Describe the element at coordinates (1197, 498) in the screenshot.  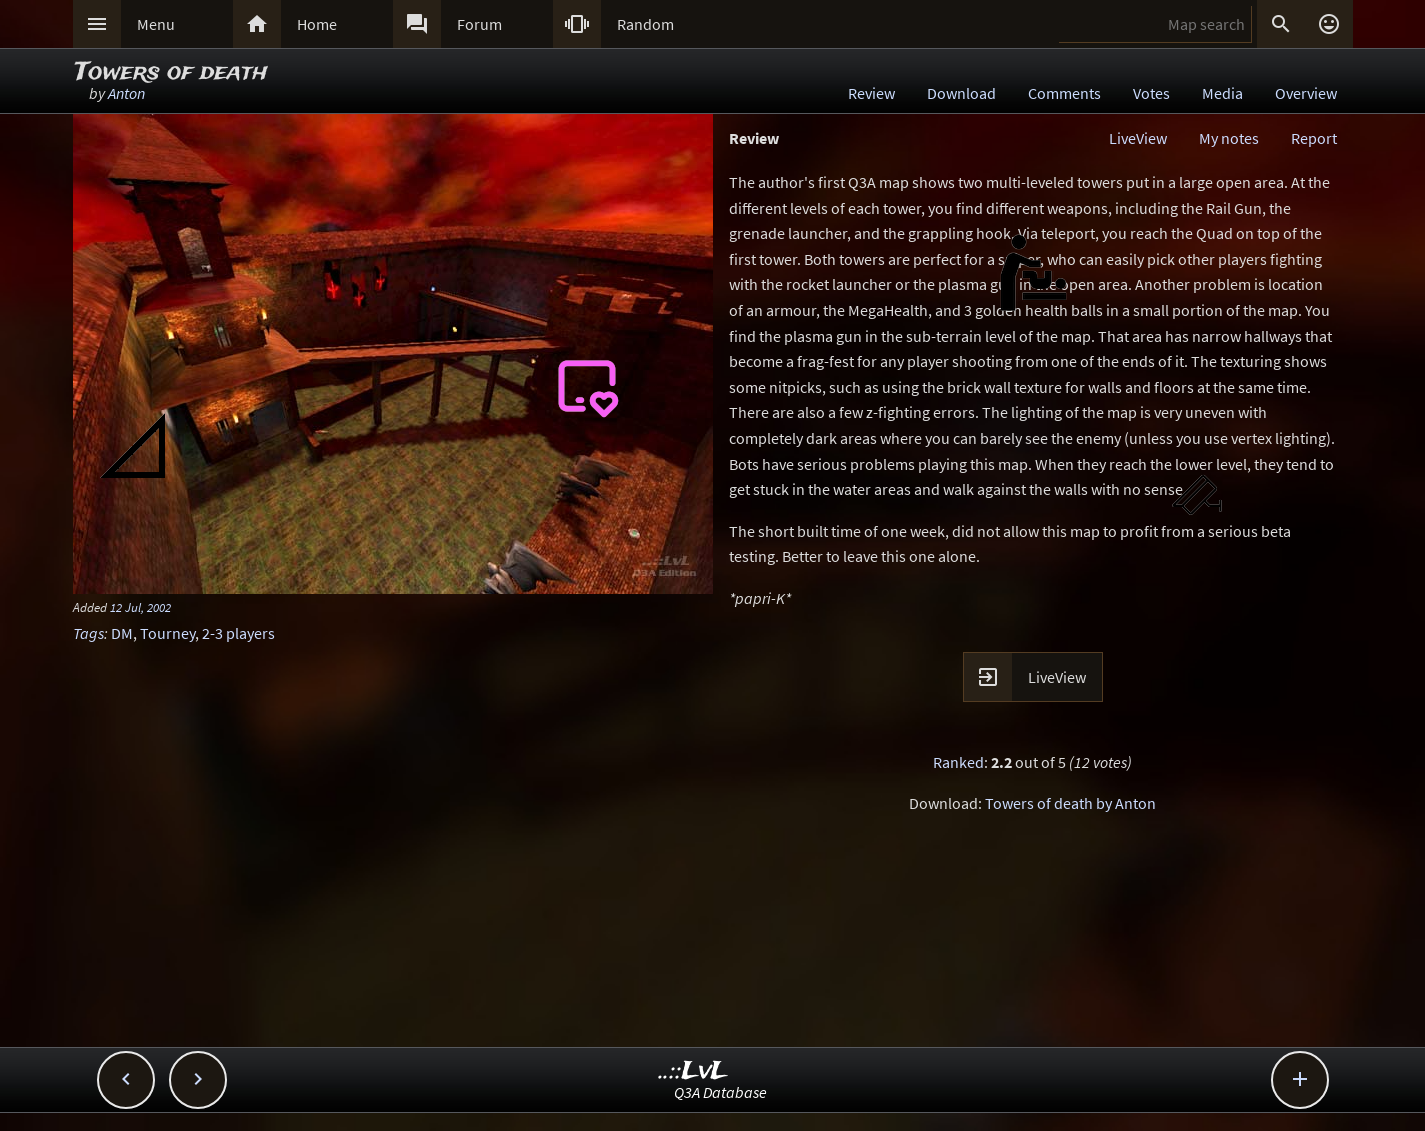
I see `access security camera settings` at that location.